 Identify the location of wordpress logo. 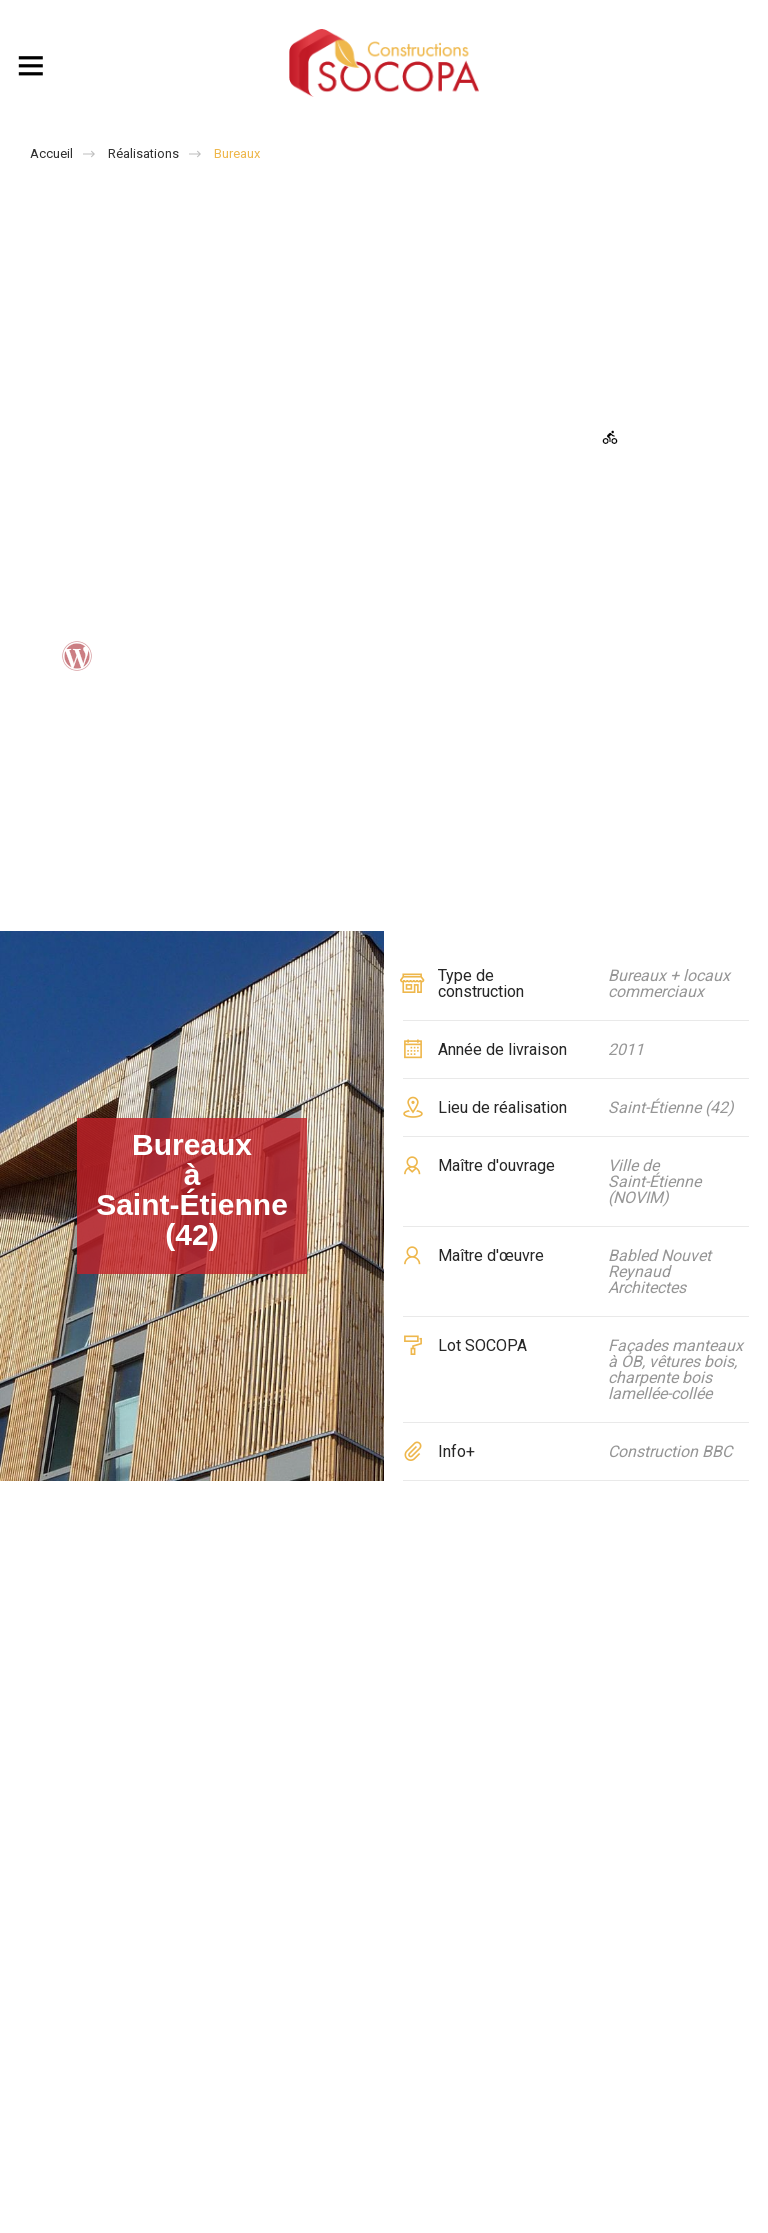
(77, 656).